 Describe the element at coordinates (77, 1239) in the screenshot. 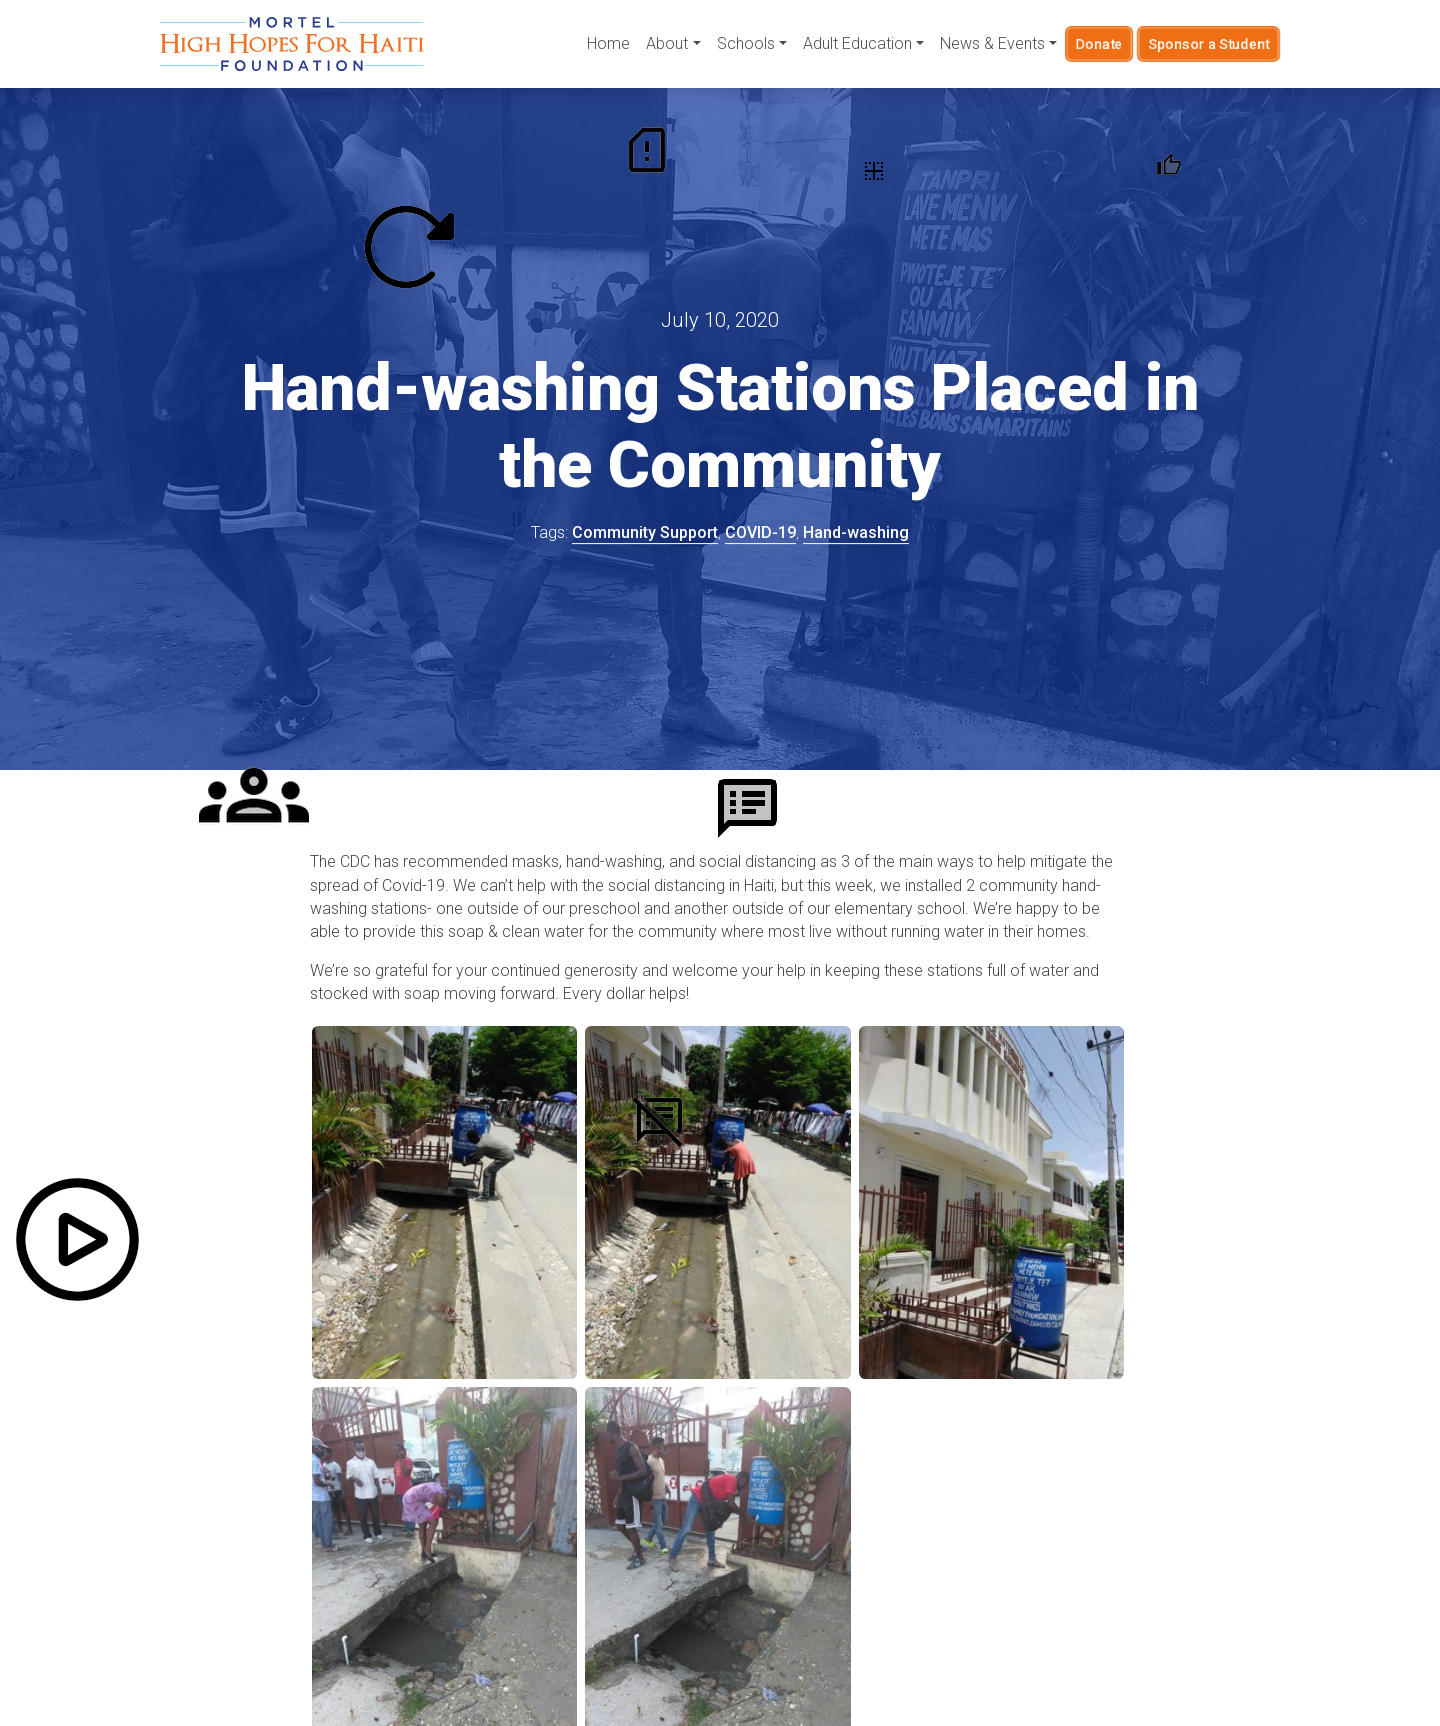

I see `play media or video content` at that location.